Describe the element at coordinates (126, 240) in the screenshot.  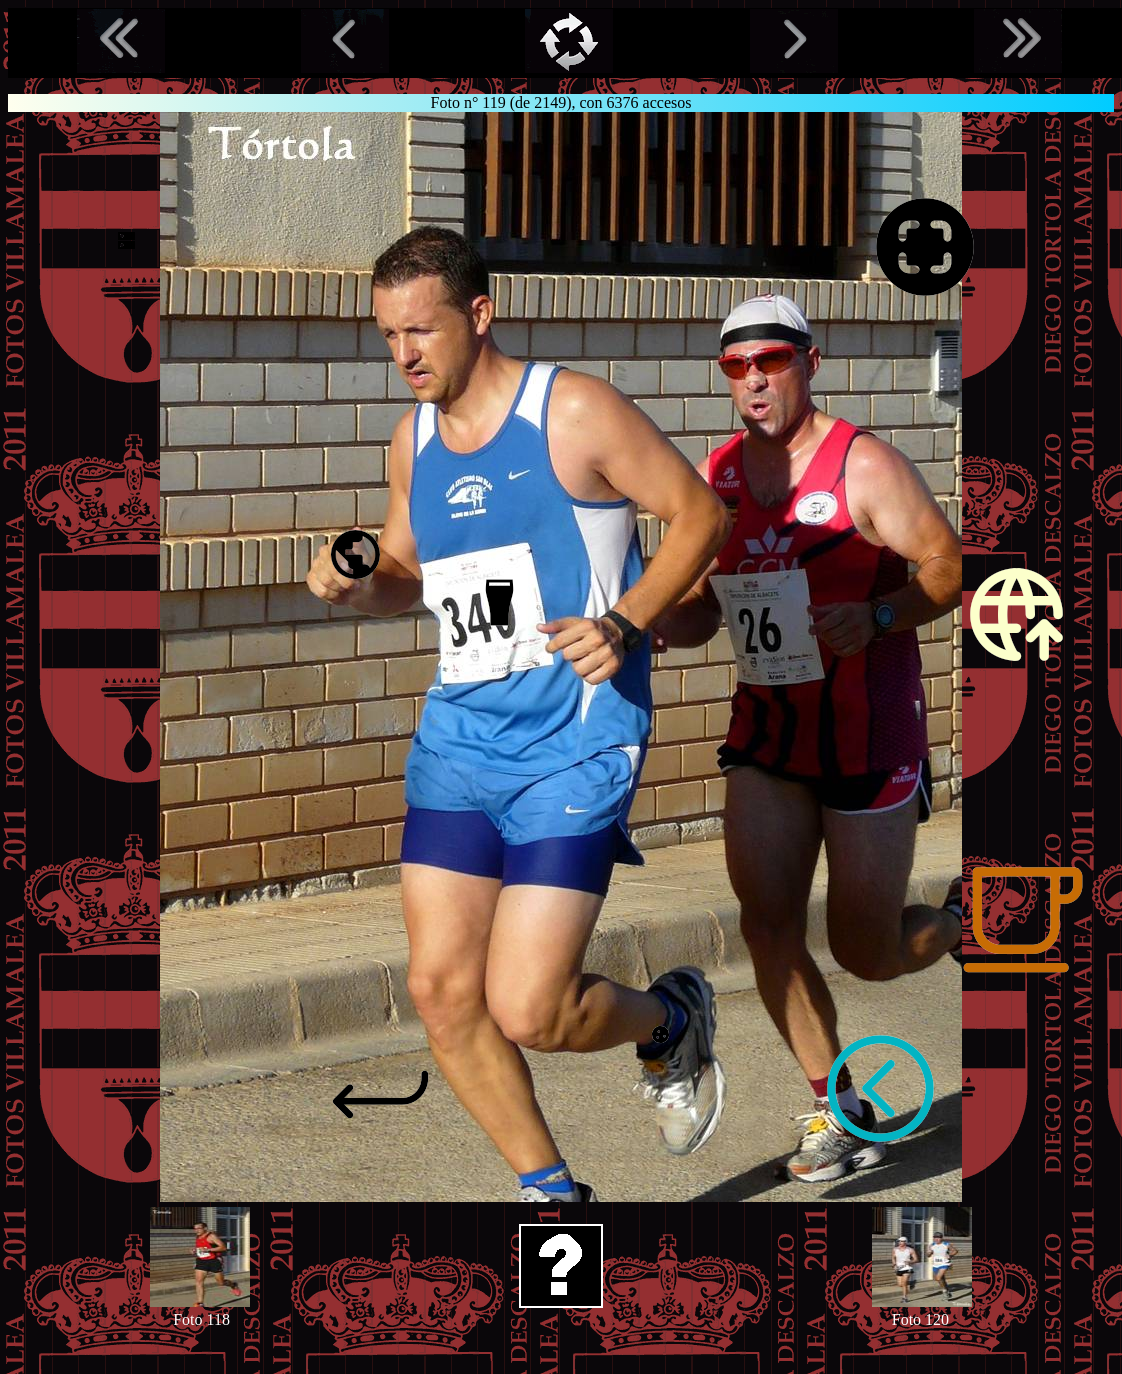
I see `access server or DNS settings` at that location.